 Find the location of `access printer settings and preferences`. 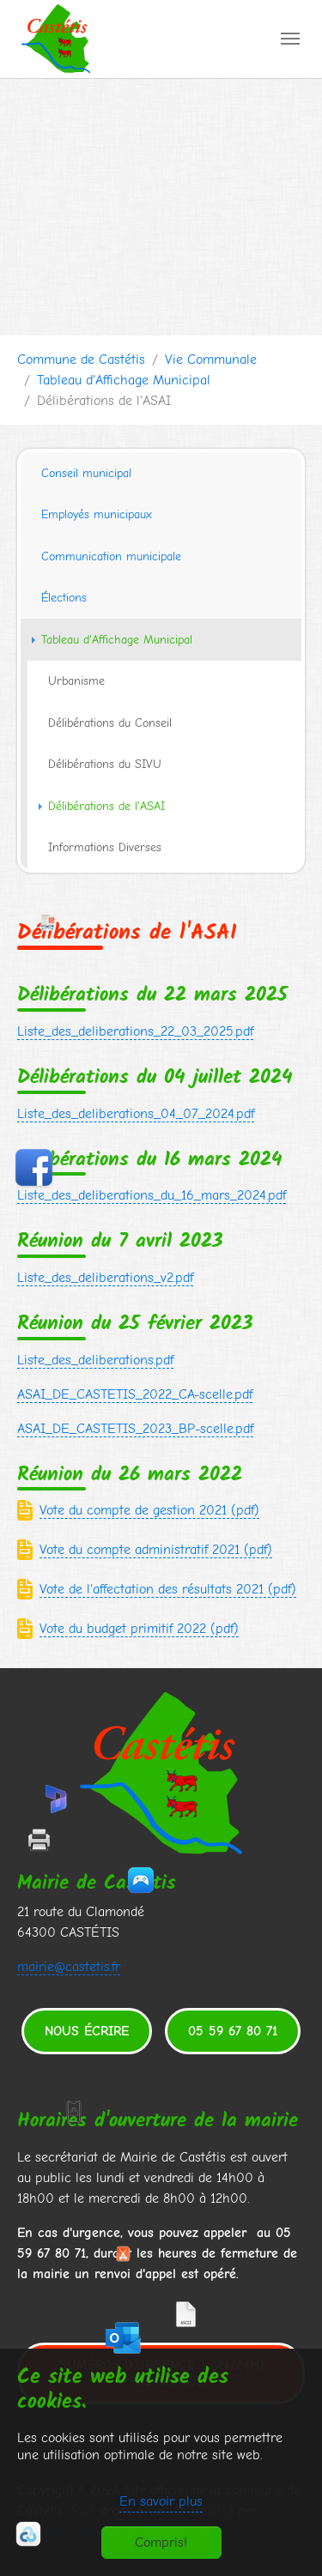

access printer settings and preferences is located at coordinates (39, 1840).